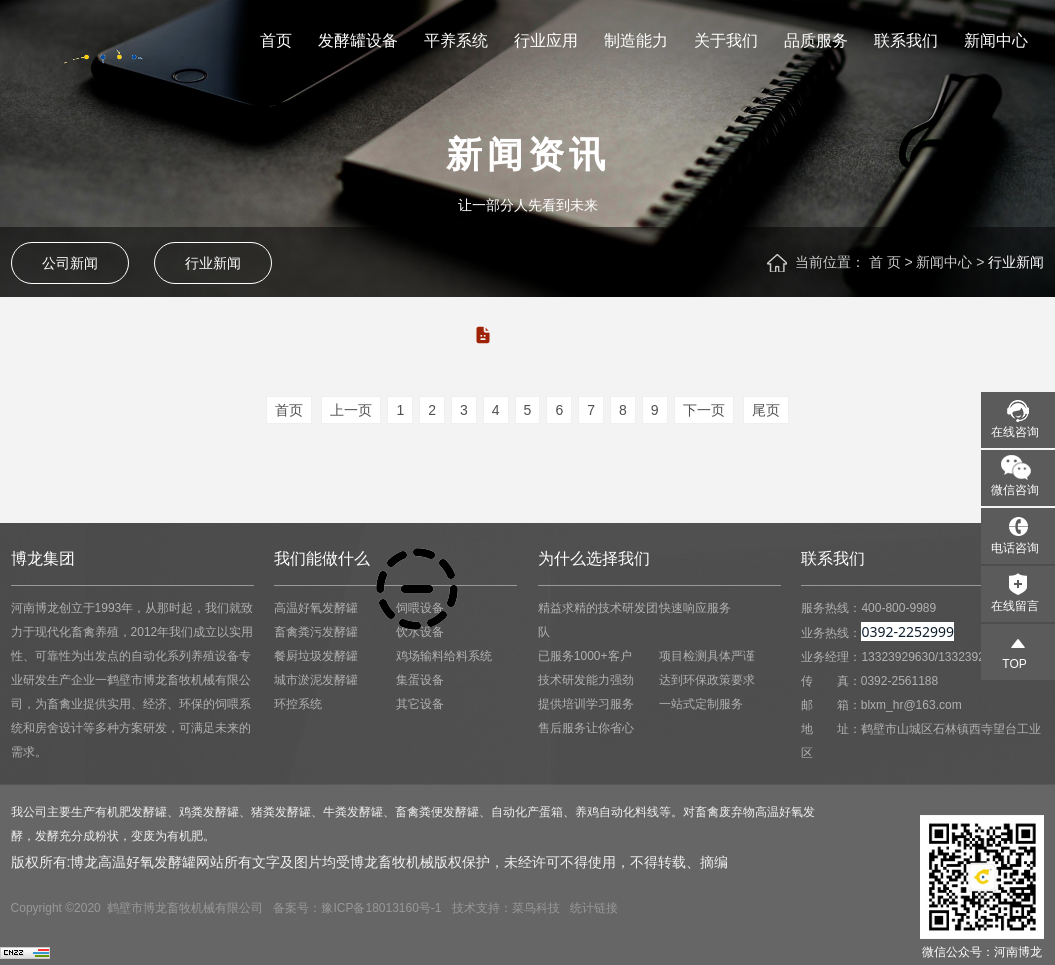  I want to click on remove item from a pending or draft state, so click(417, 589).